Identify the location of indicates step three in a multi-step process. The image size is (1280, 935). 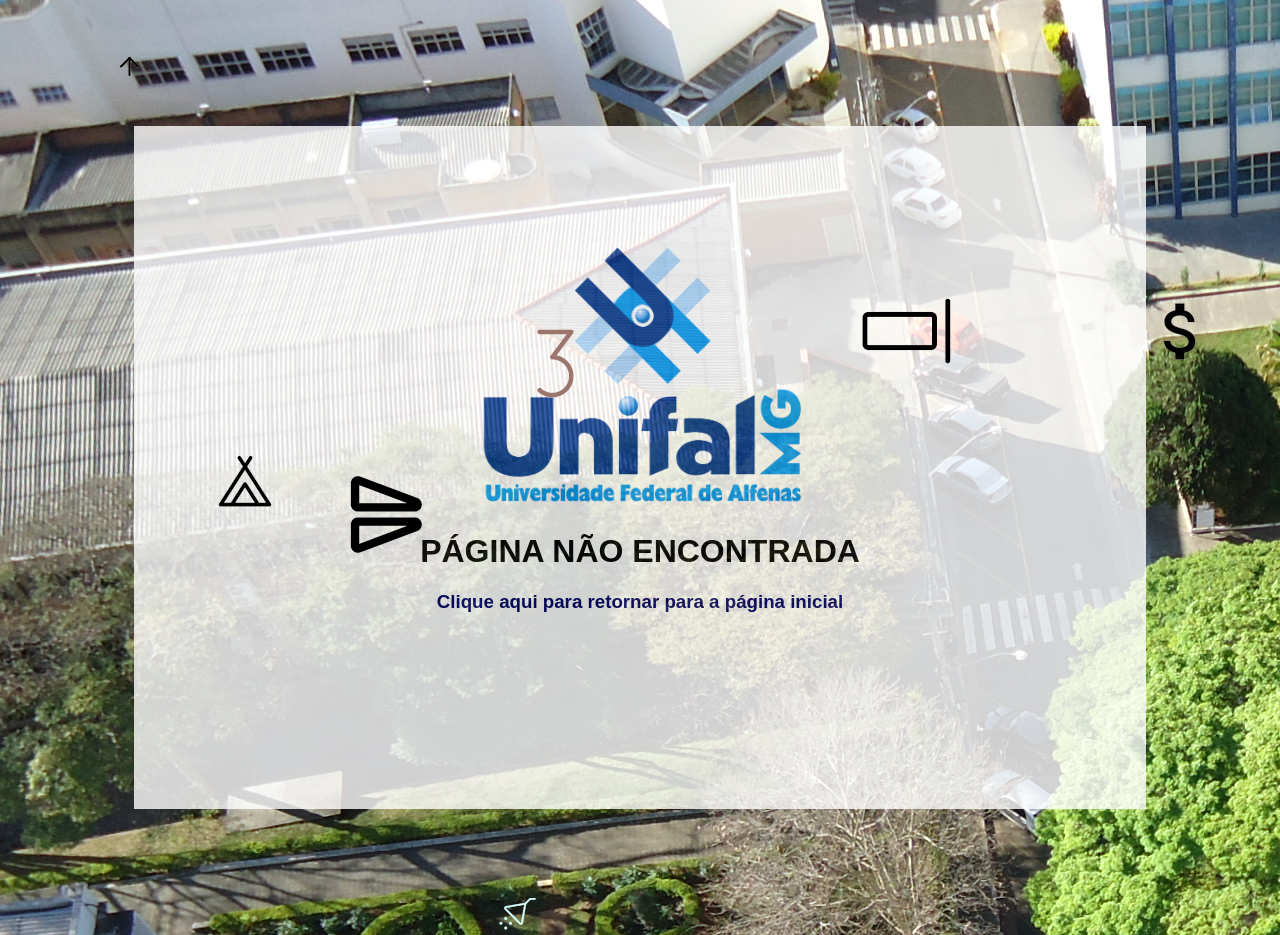
(555, 363).